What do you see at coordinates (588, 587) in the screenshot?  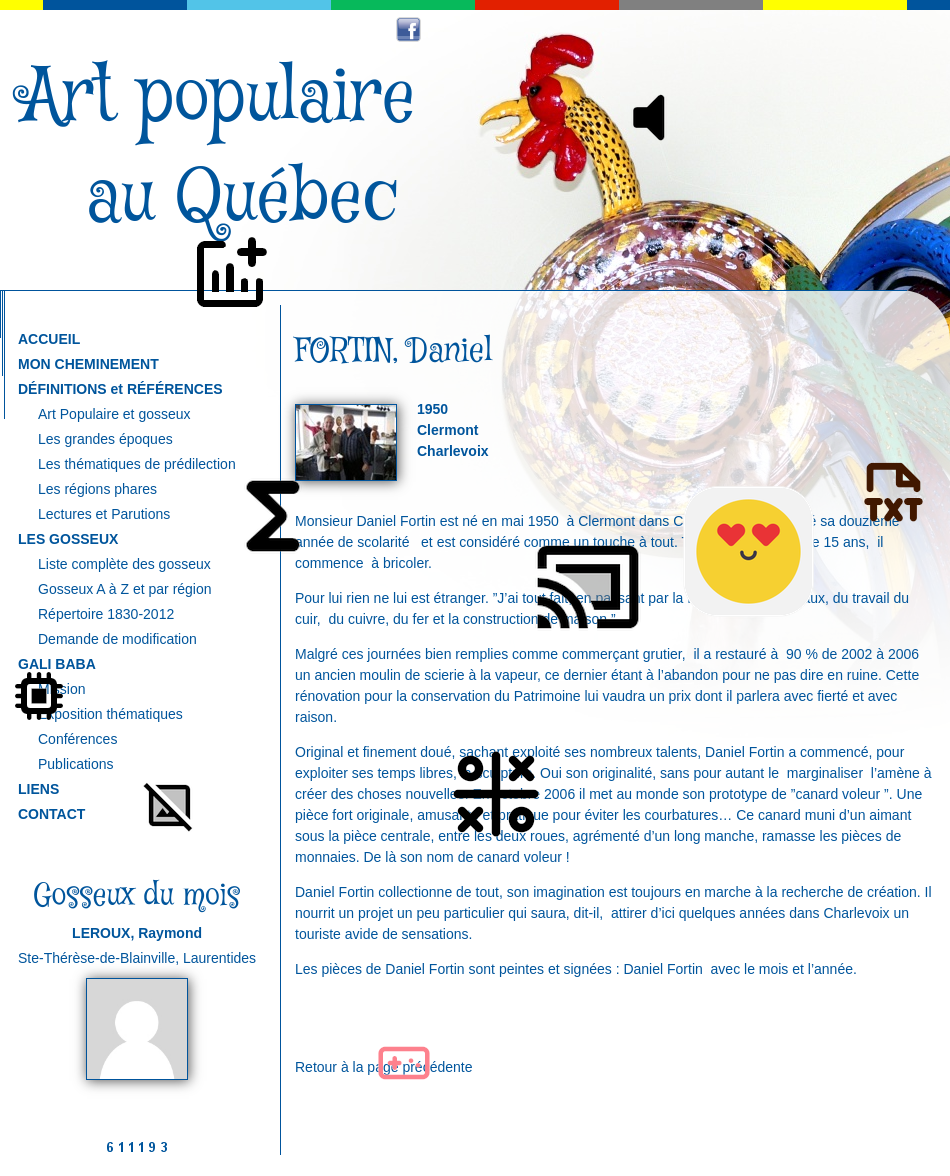 I see `indicates active casting to a connected device` at bounding box center [588, 587].